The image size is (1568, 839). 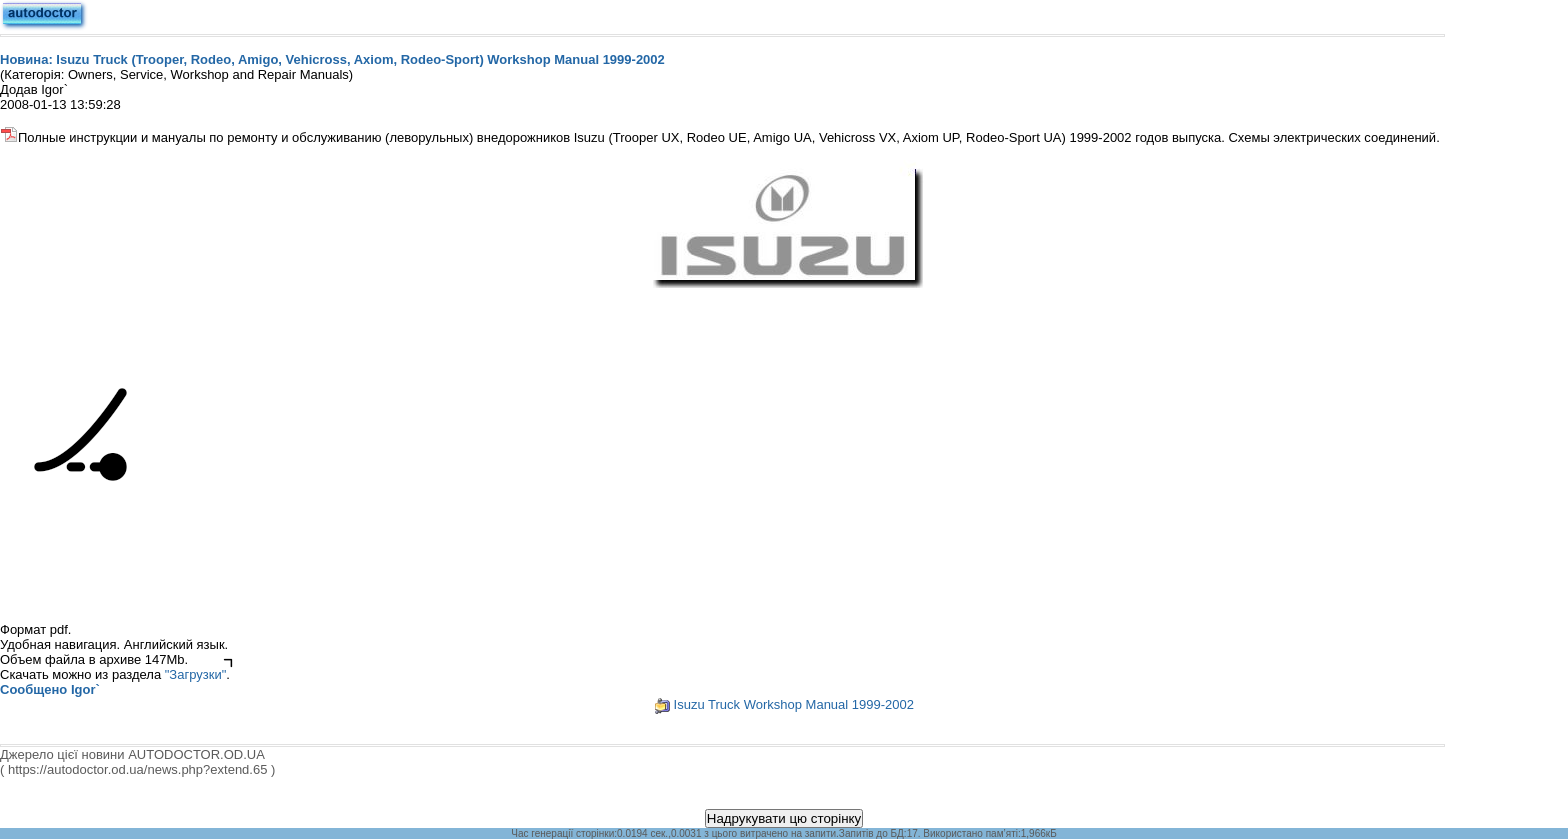 What do you see at coordinates (228, 663) in the screenshot?
I see `navigate to external link` at bounding box center [228, 663].